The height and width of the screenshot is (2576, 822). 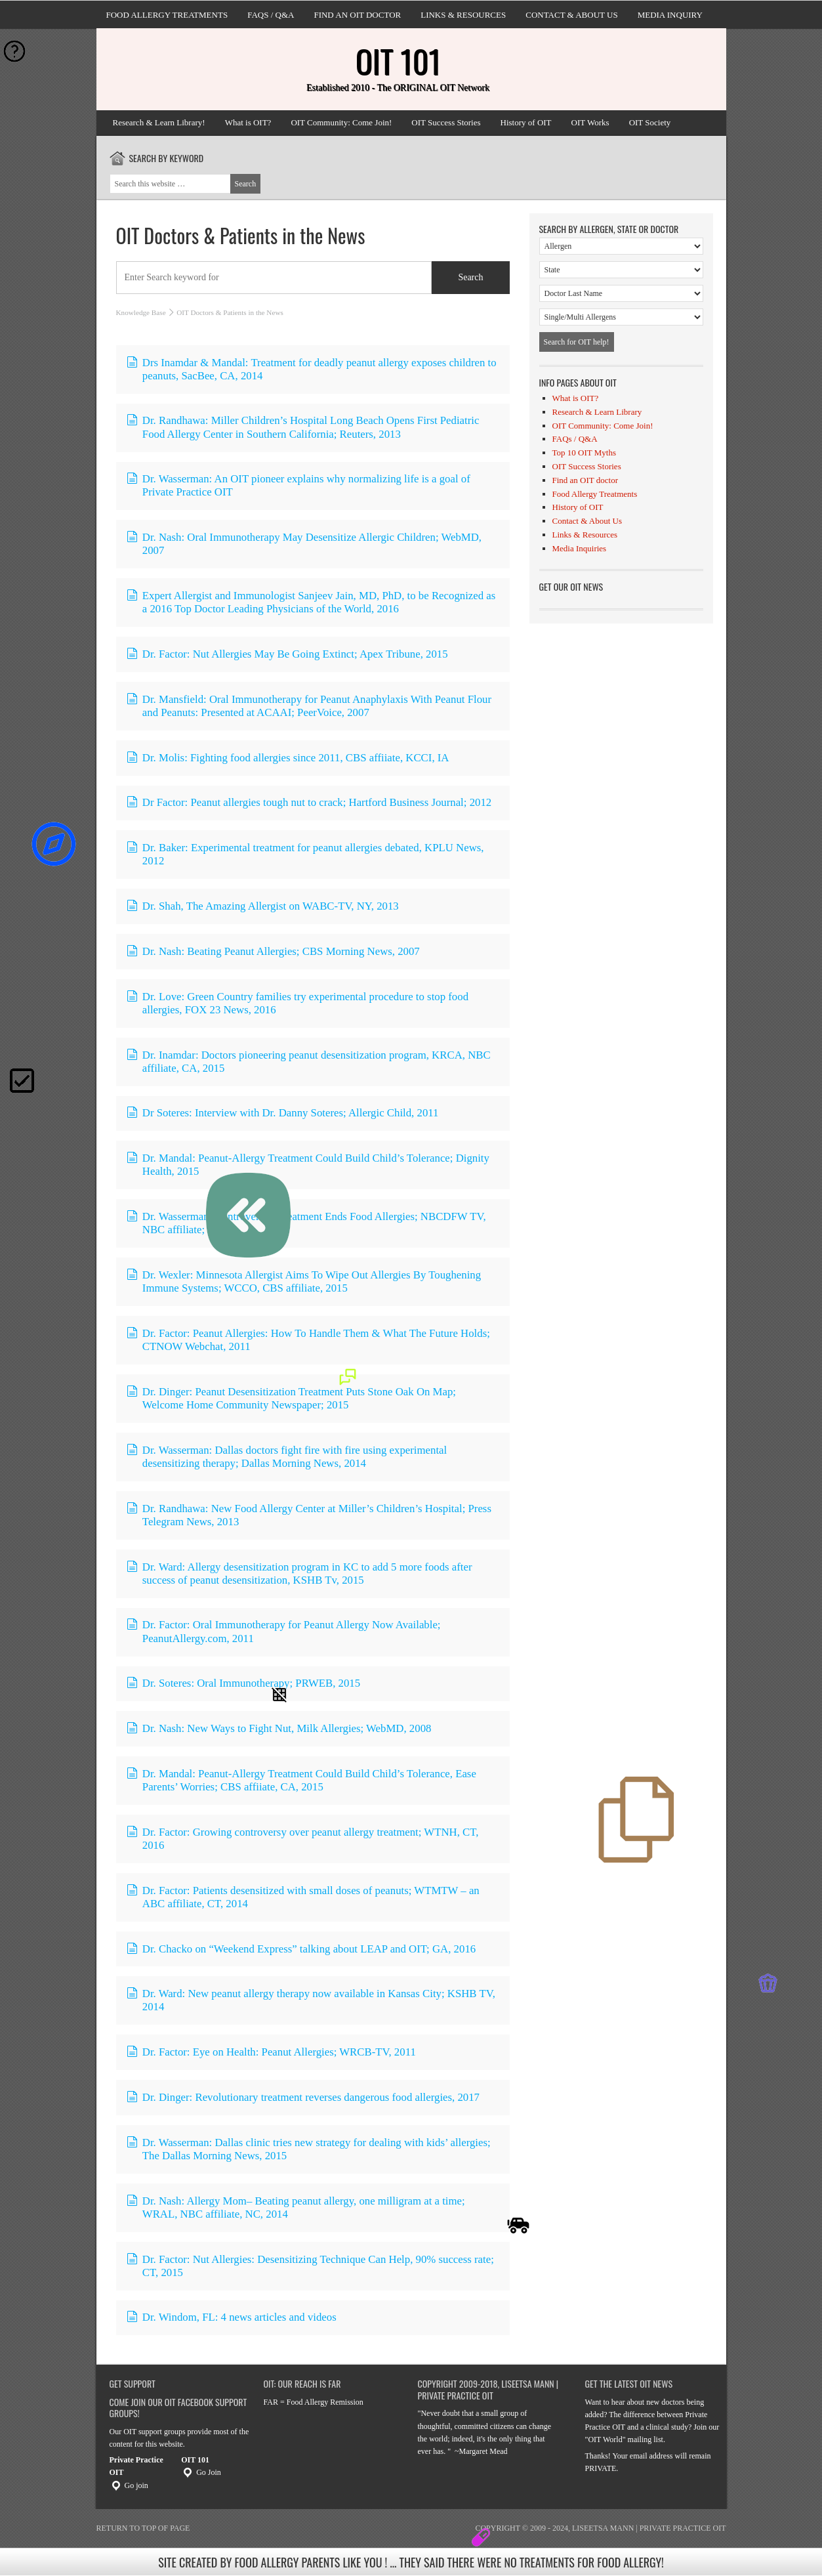 I want to click on access medication reminders or health features, so click(x=481, y=2537).